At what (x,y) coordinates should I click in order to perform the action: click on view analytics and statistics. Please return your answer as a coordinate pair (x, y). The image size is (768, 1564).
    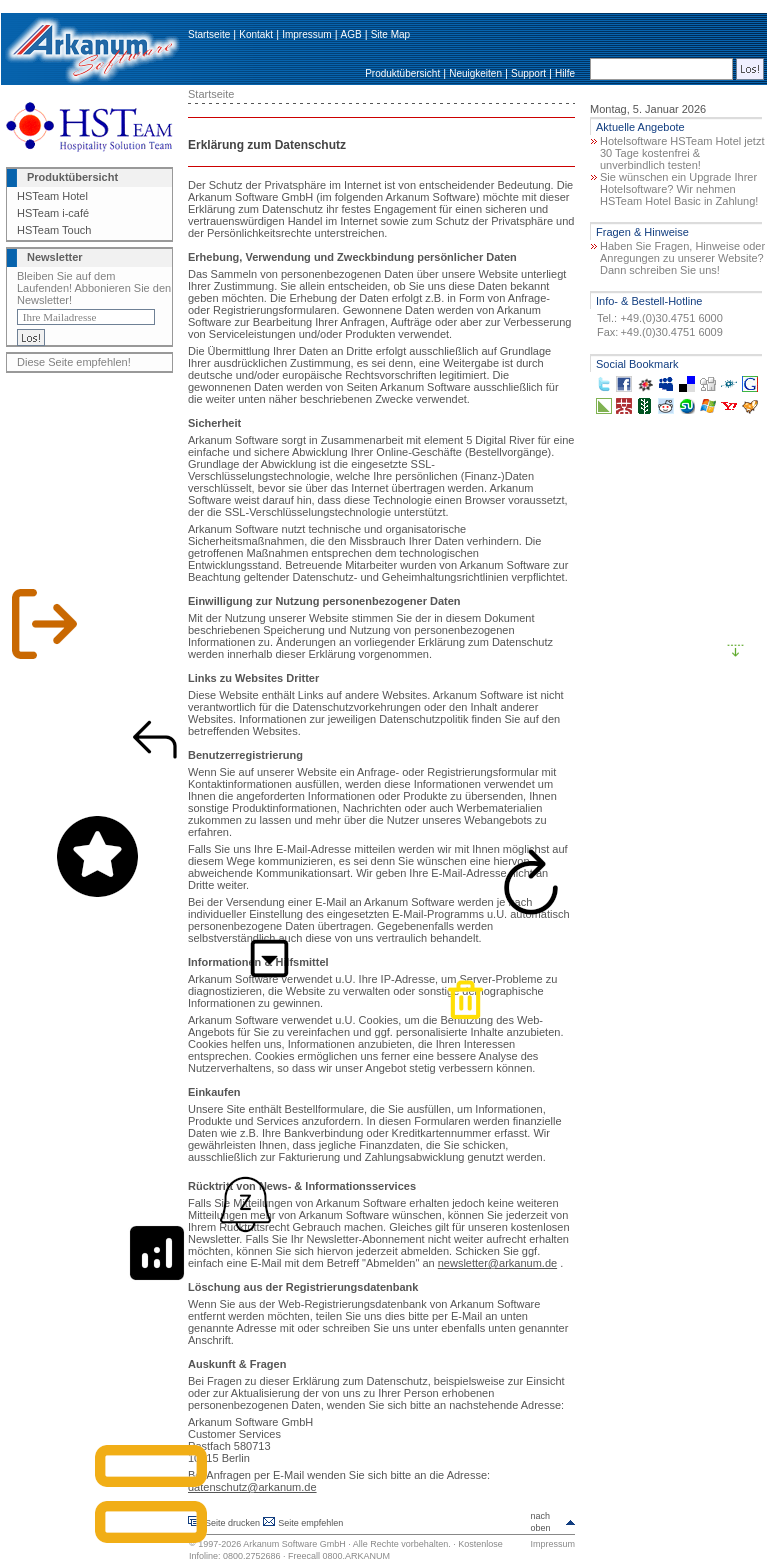
    Looking at the image, I should click on (157, 1253).